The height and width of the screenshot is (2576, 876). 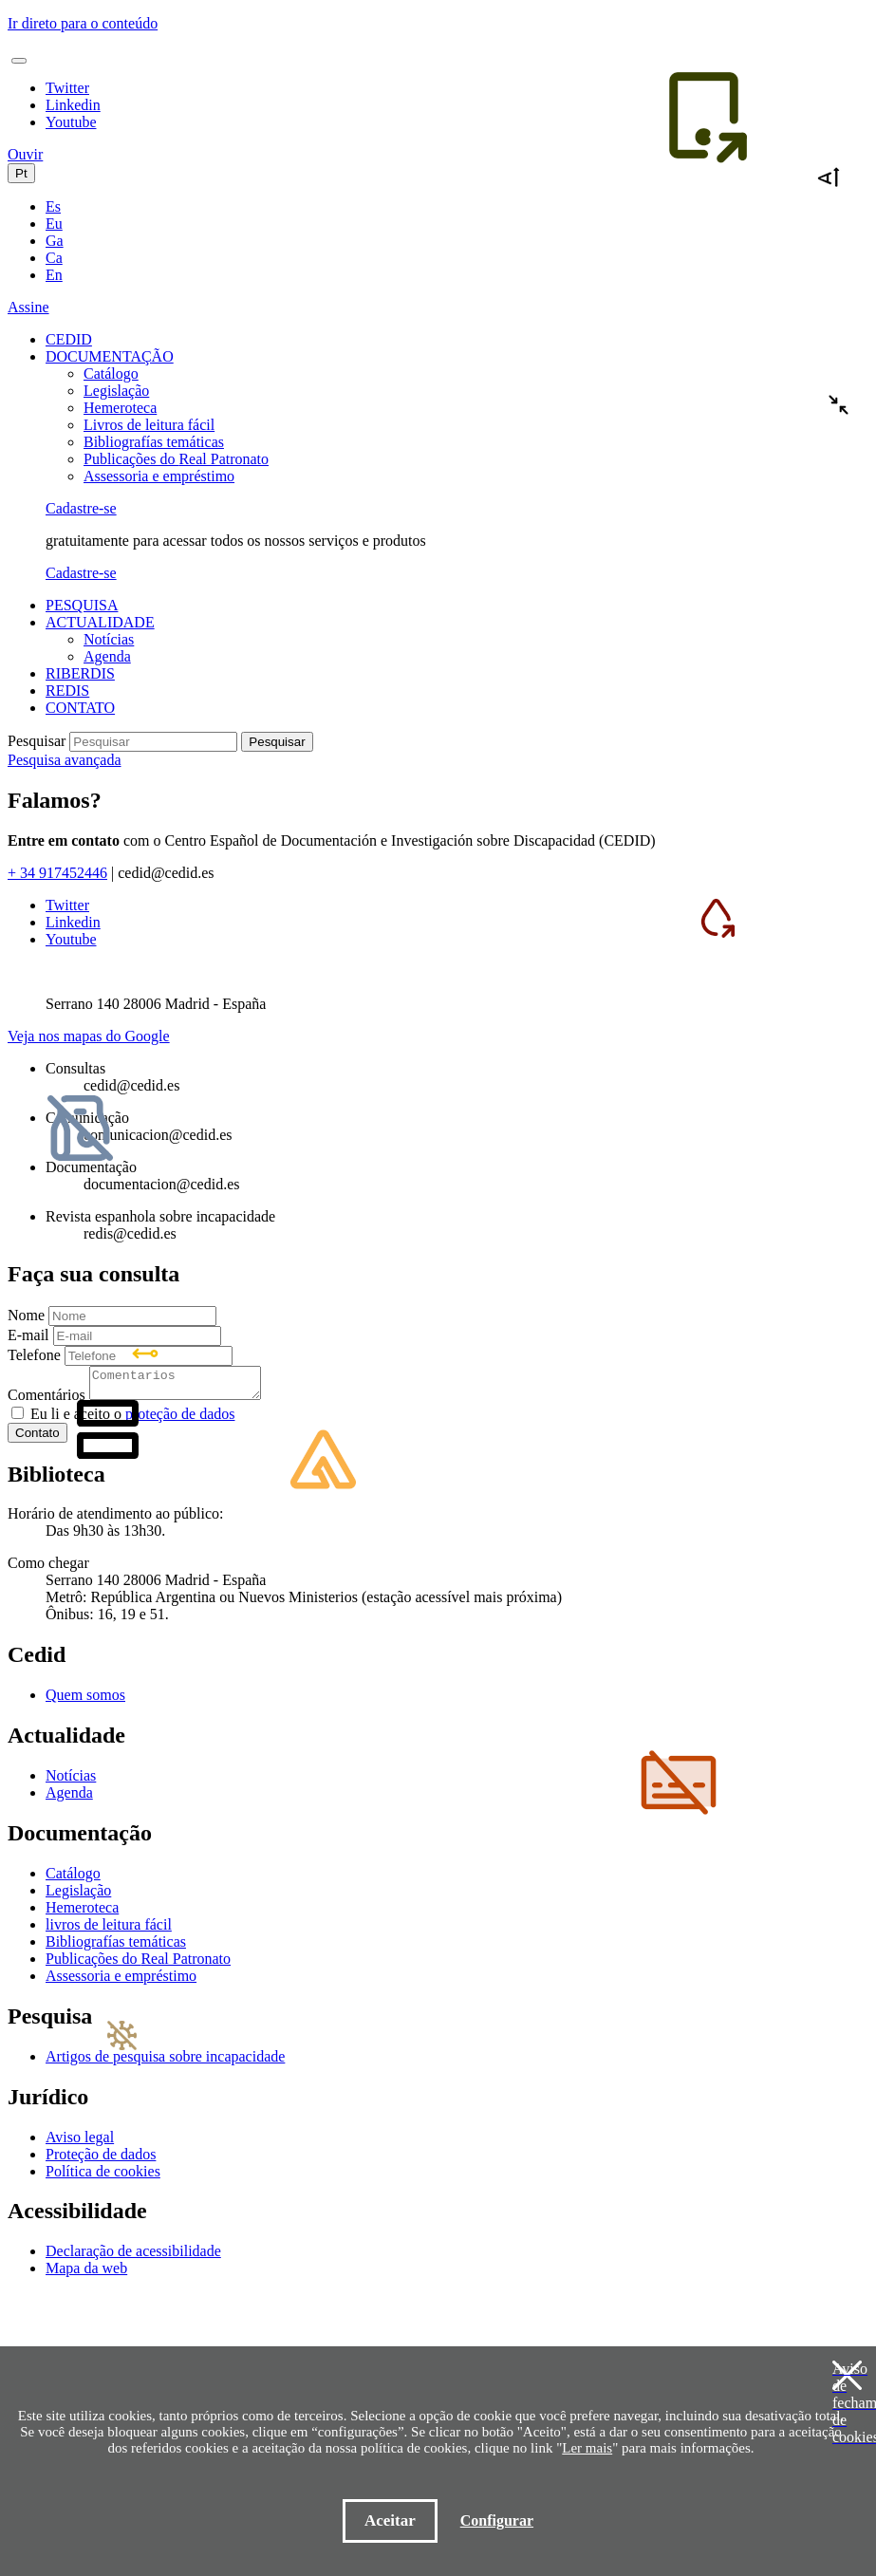 What do you see at coordinates (829, 177) in the screenshot?
I see `rotate text orientation upward` at bounding box center [829, 177].